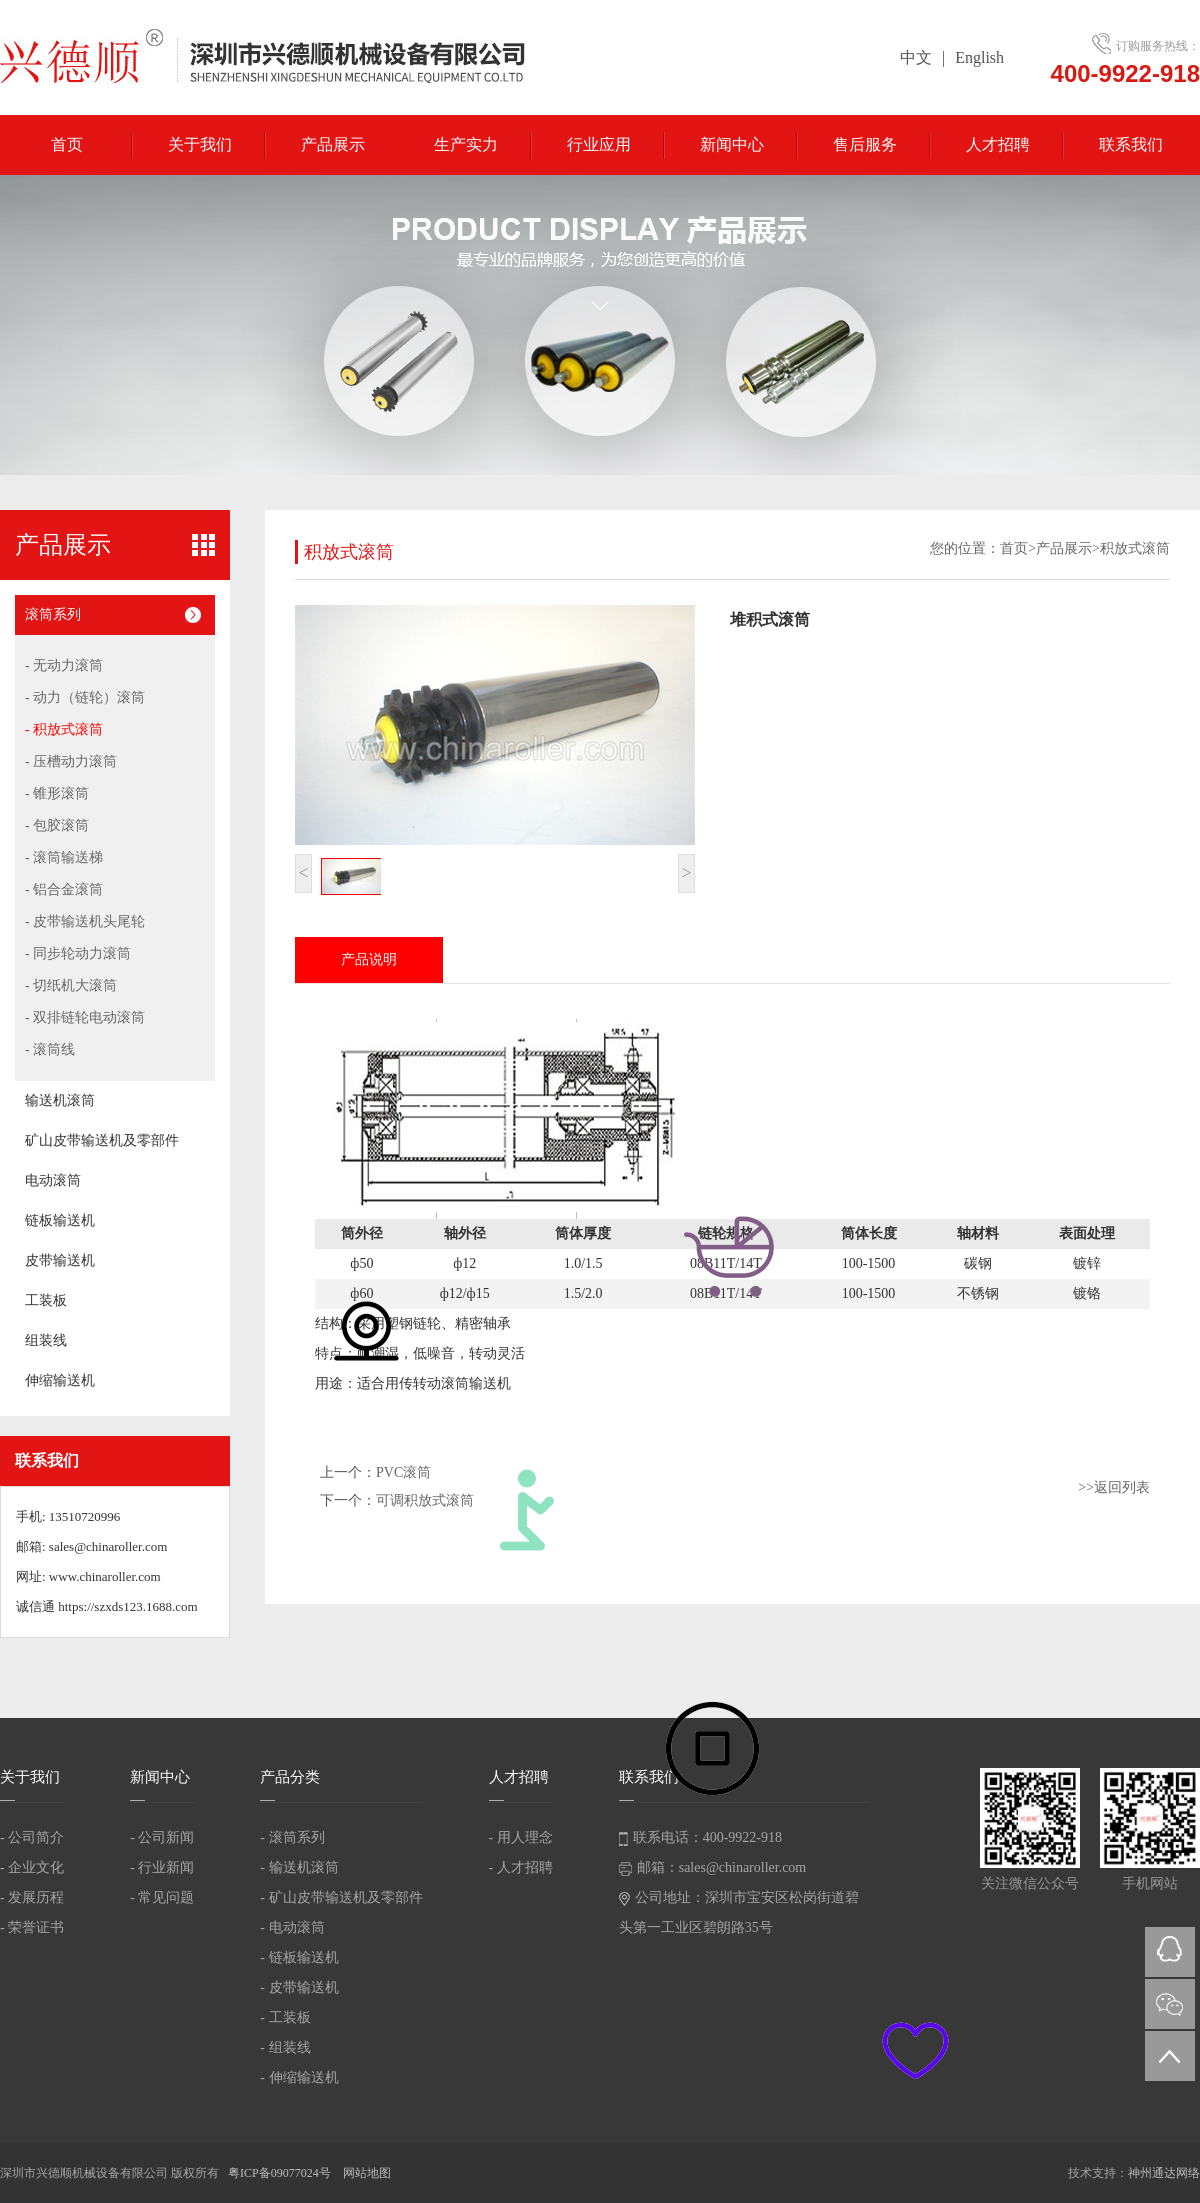 This screenshot has width=1200, height=2203. Describe the element at coordinates (730, 1253) in the screenshot. I see `access baby or parenting-related features` at that location.